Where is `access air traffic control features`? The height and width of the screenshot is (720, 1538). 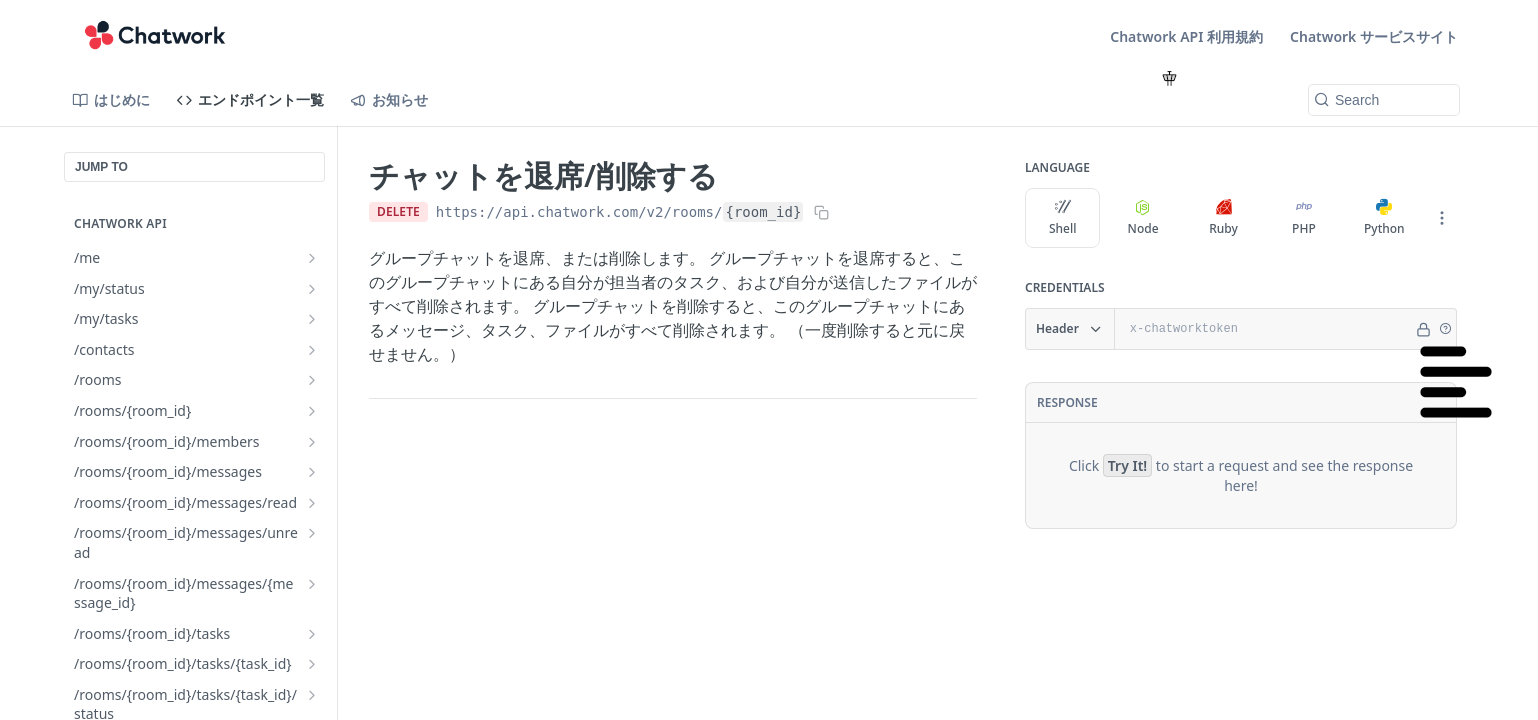
access air traffic control features is located at coordinates (1169, 78).